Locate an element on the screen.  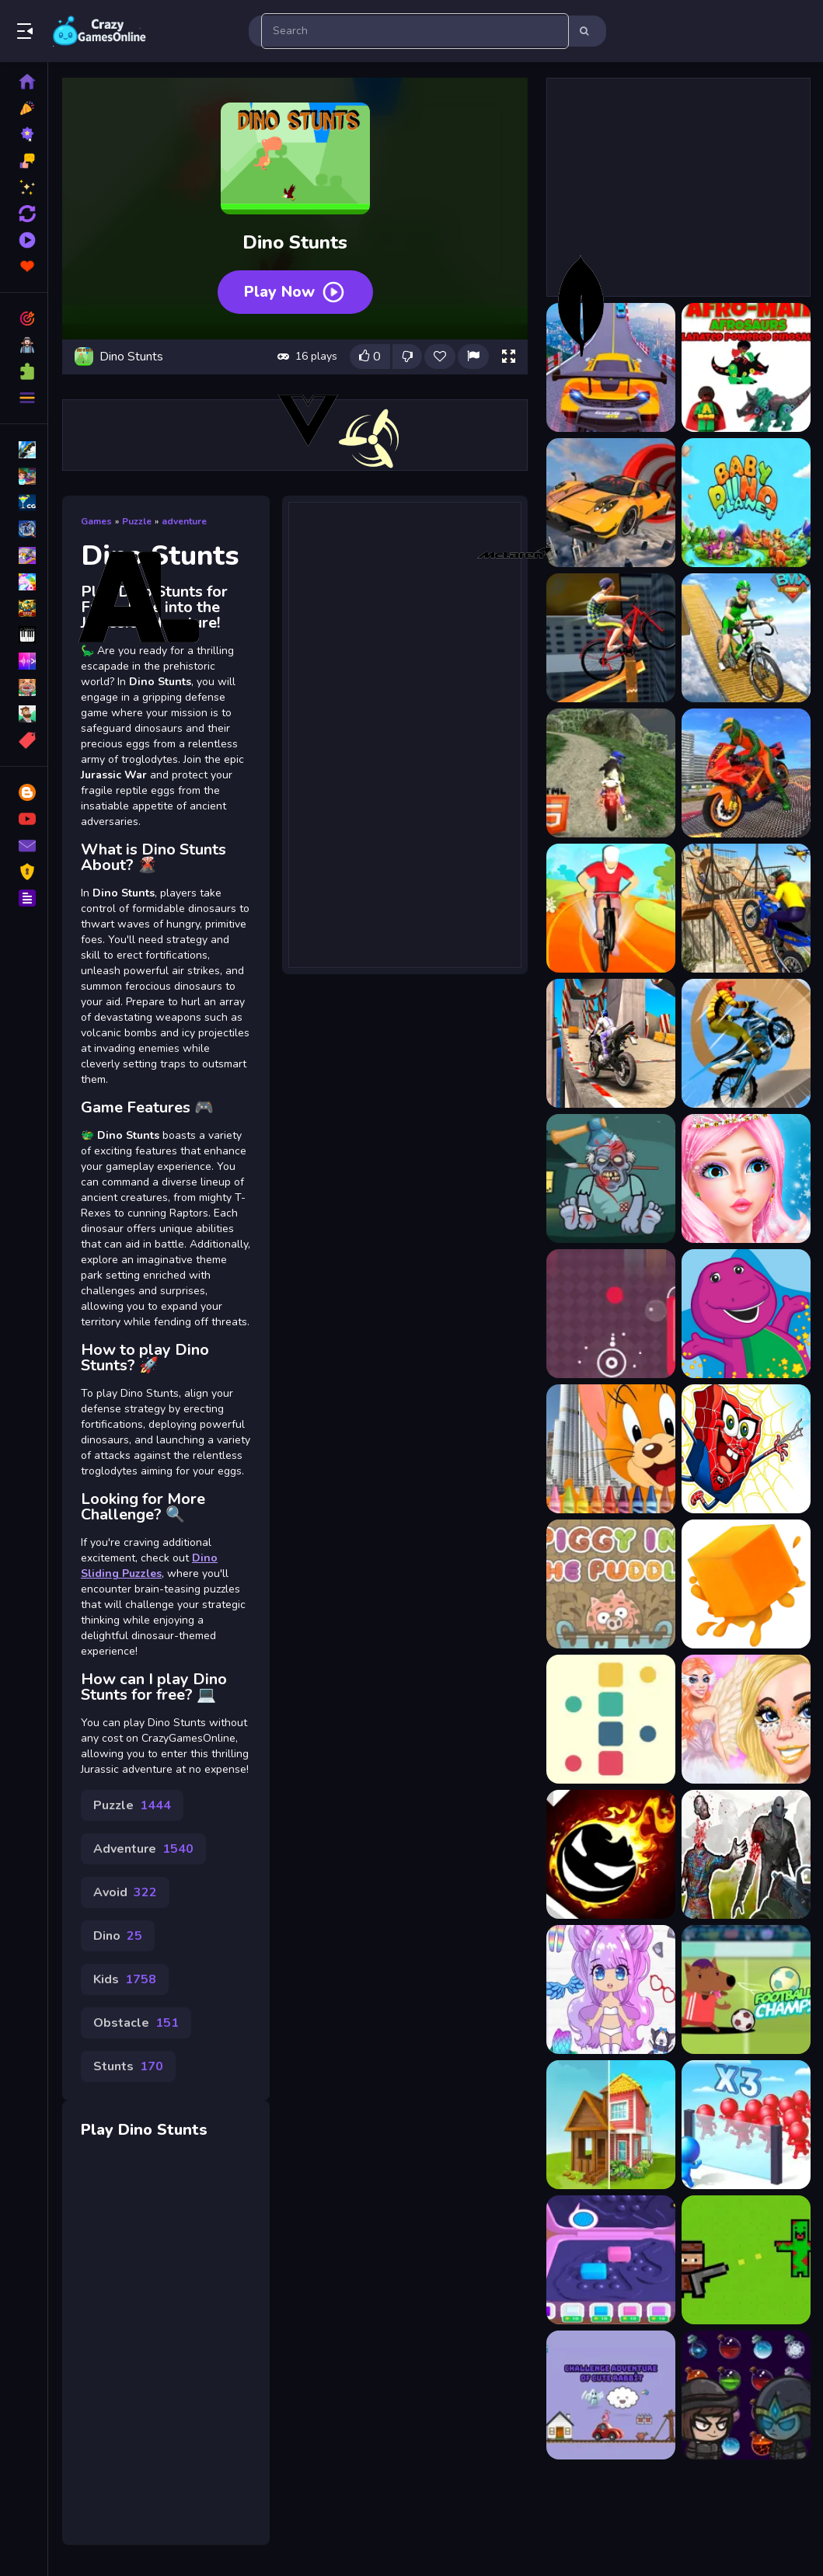
MongoDB database service logo is located at coordinates (581, 305).